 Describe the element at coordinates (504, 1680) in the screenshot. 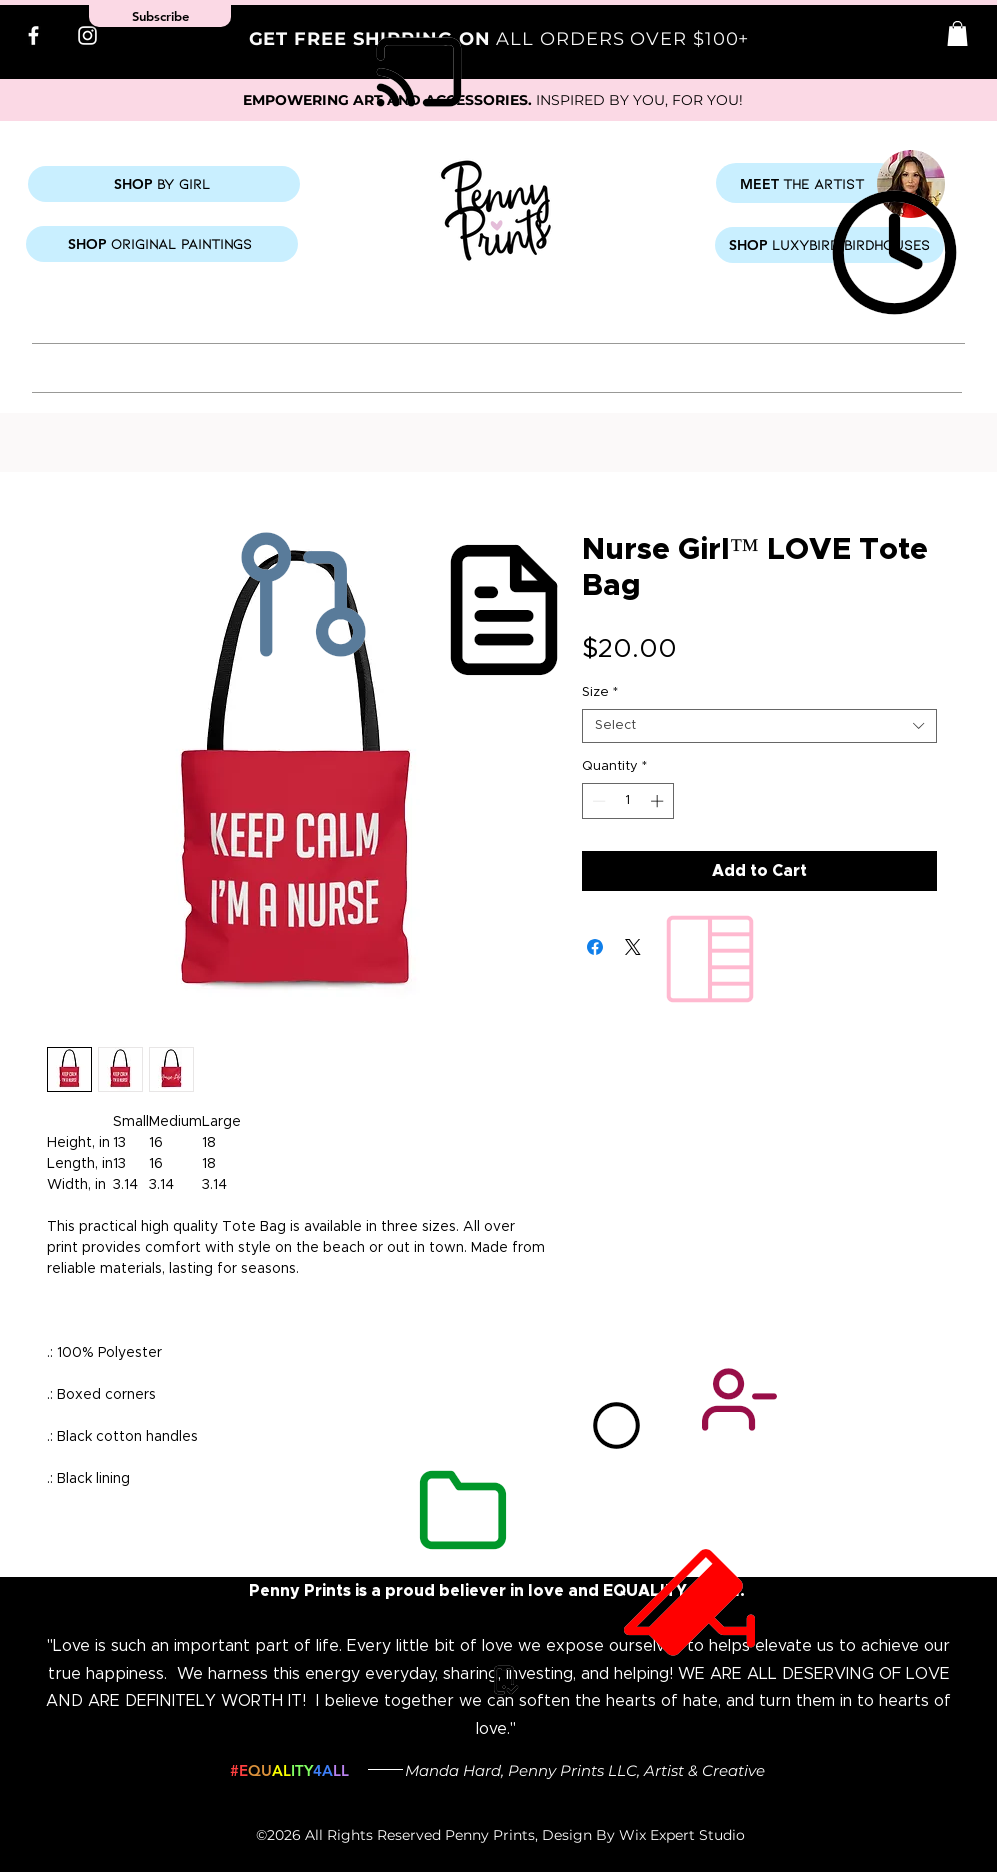

I see `mobile device verified successfully` at that location.